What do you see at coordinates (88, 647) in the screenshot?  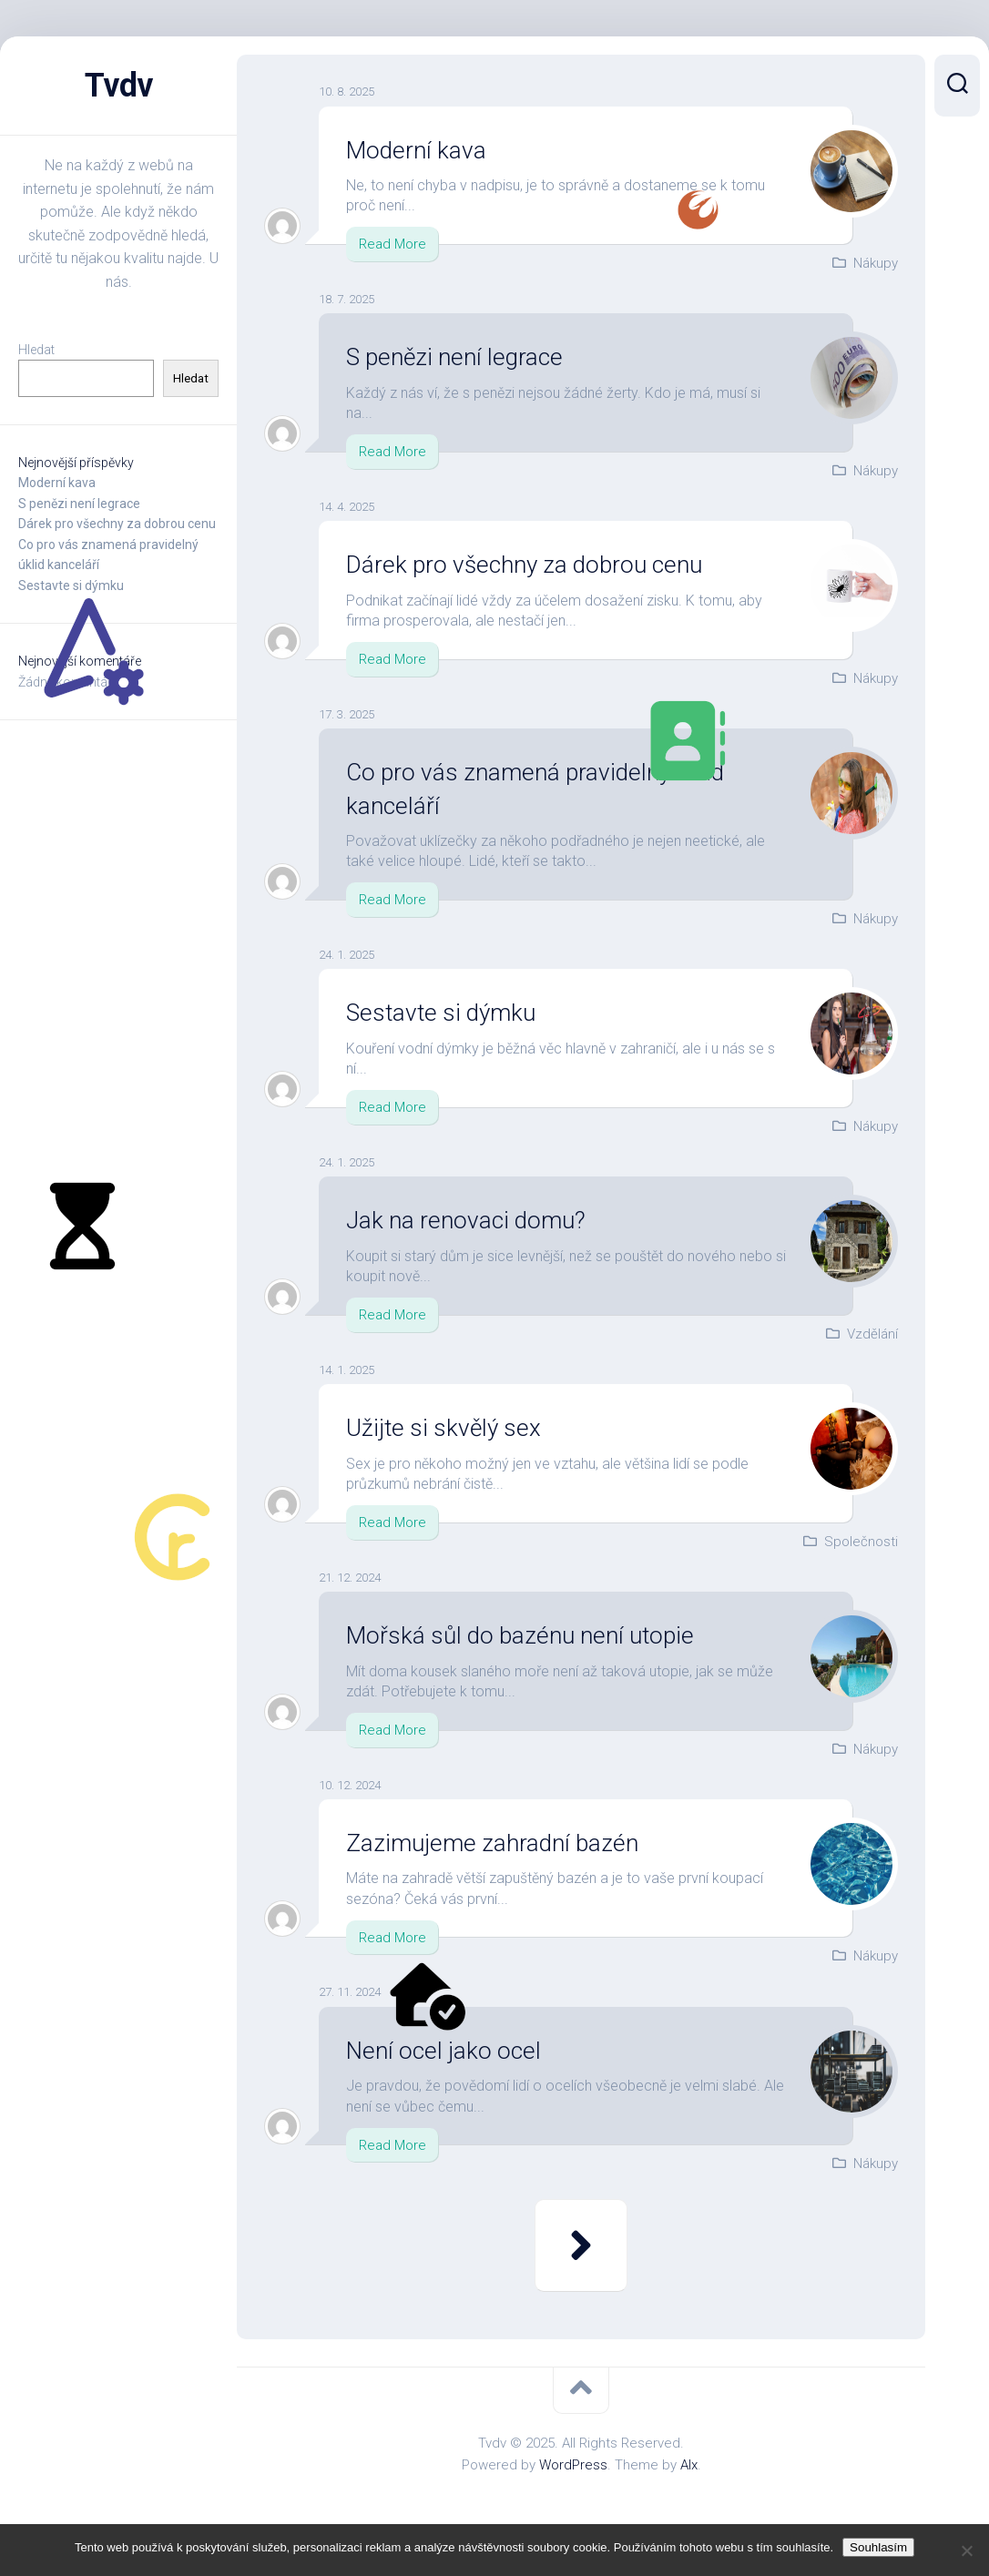 I see `configure navigation settings` at bounding box center [88, 647].